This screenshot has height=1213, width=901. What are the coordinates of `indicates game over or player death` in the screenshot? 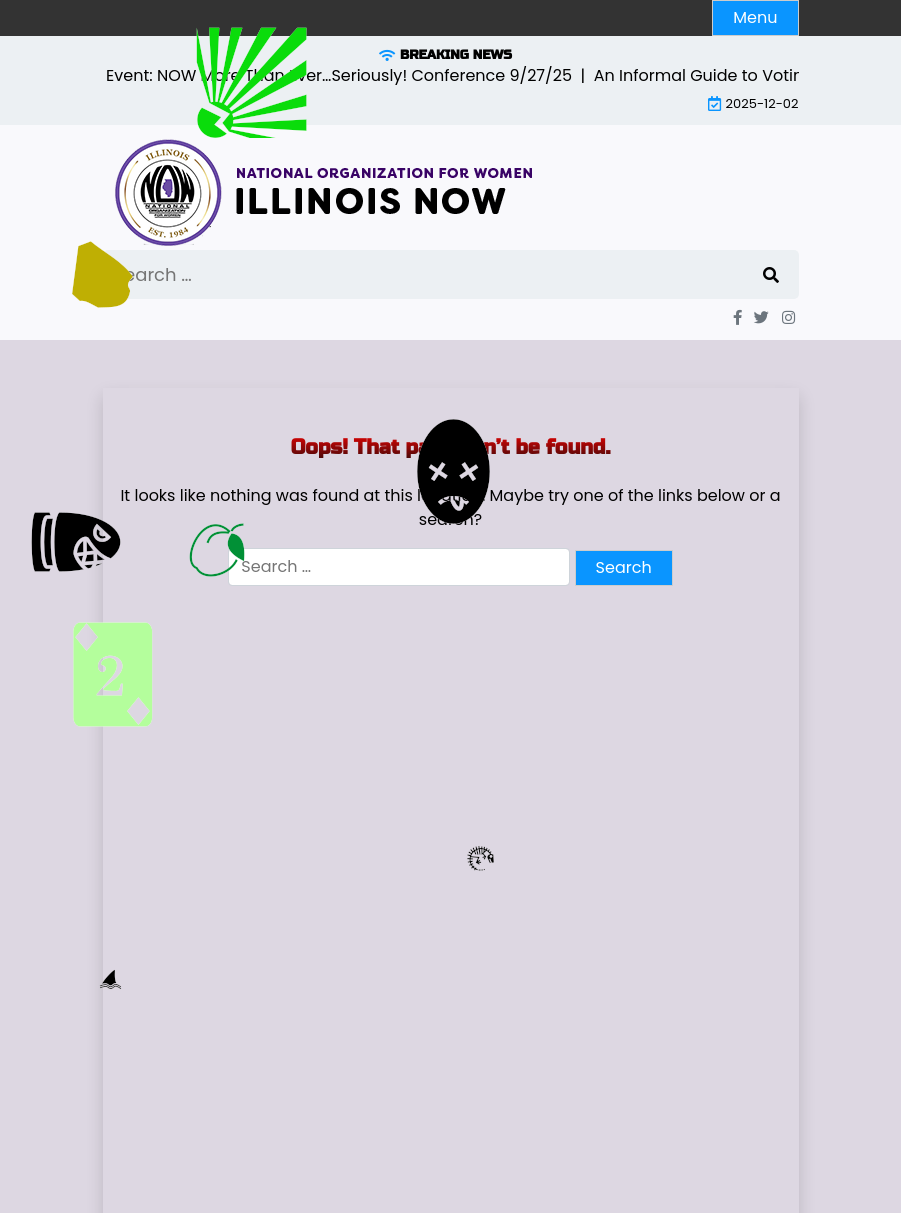 It's located at (453, 471).